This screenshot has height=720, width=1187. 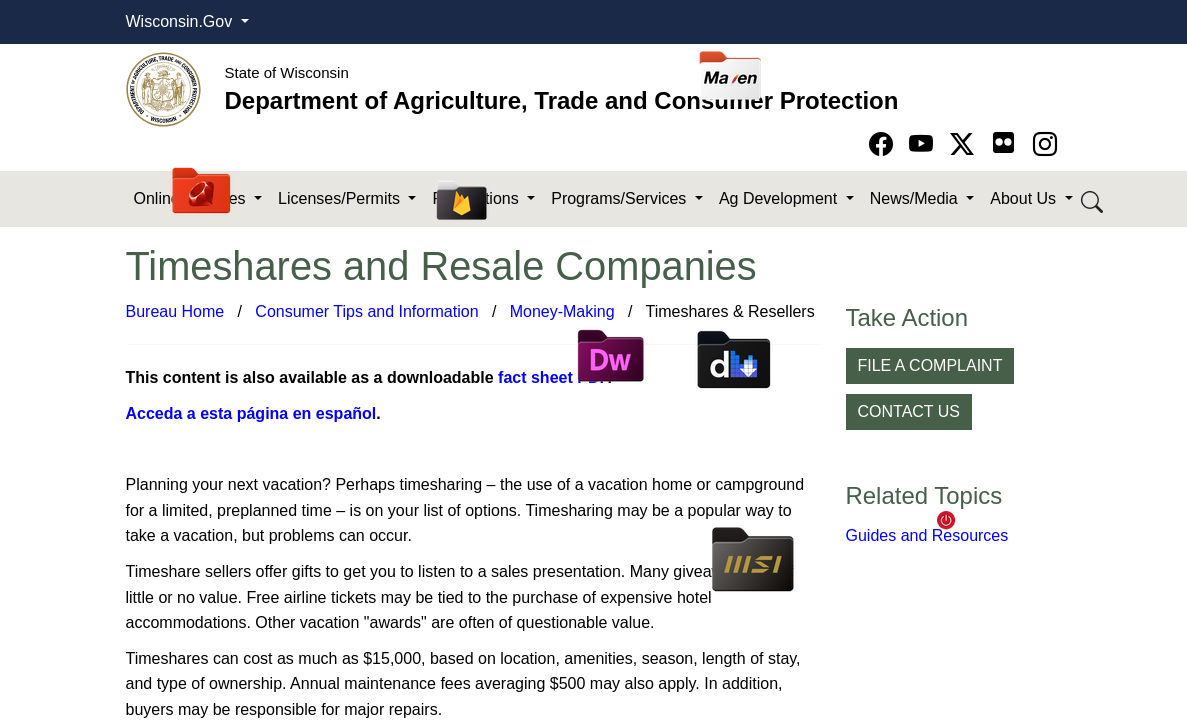 What do you see at coordinates (610, 357) in the screenshot?
I see `folder containing adobe dreamweaver project files` at bounding box center [610, 357].